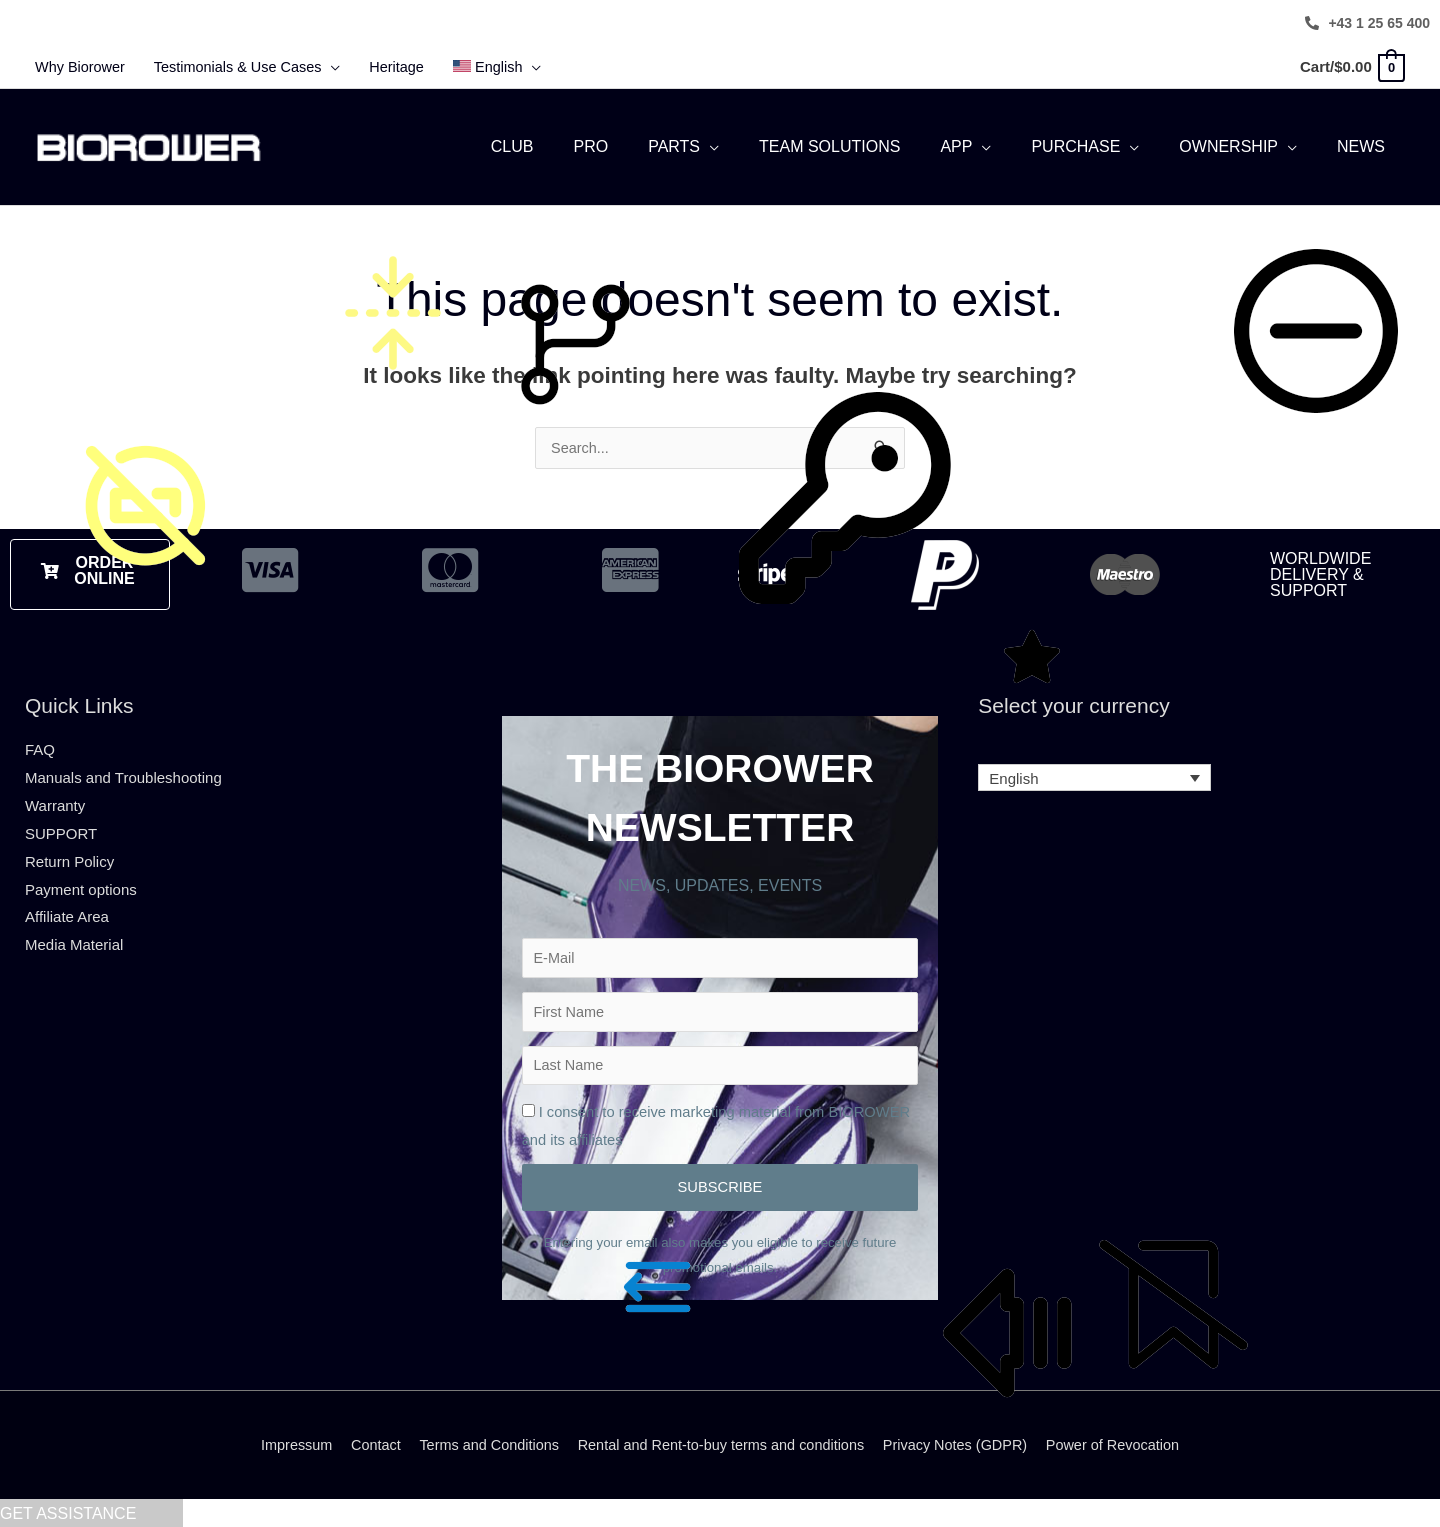 This screenshot has height=1527, width=1440. I want to click on access denied or restricted area, so click(1316, 331).